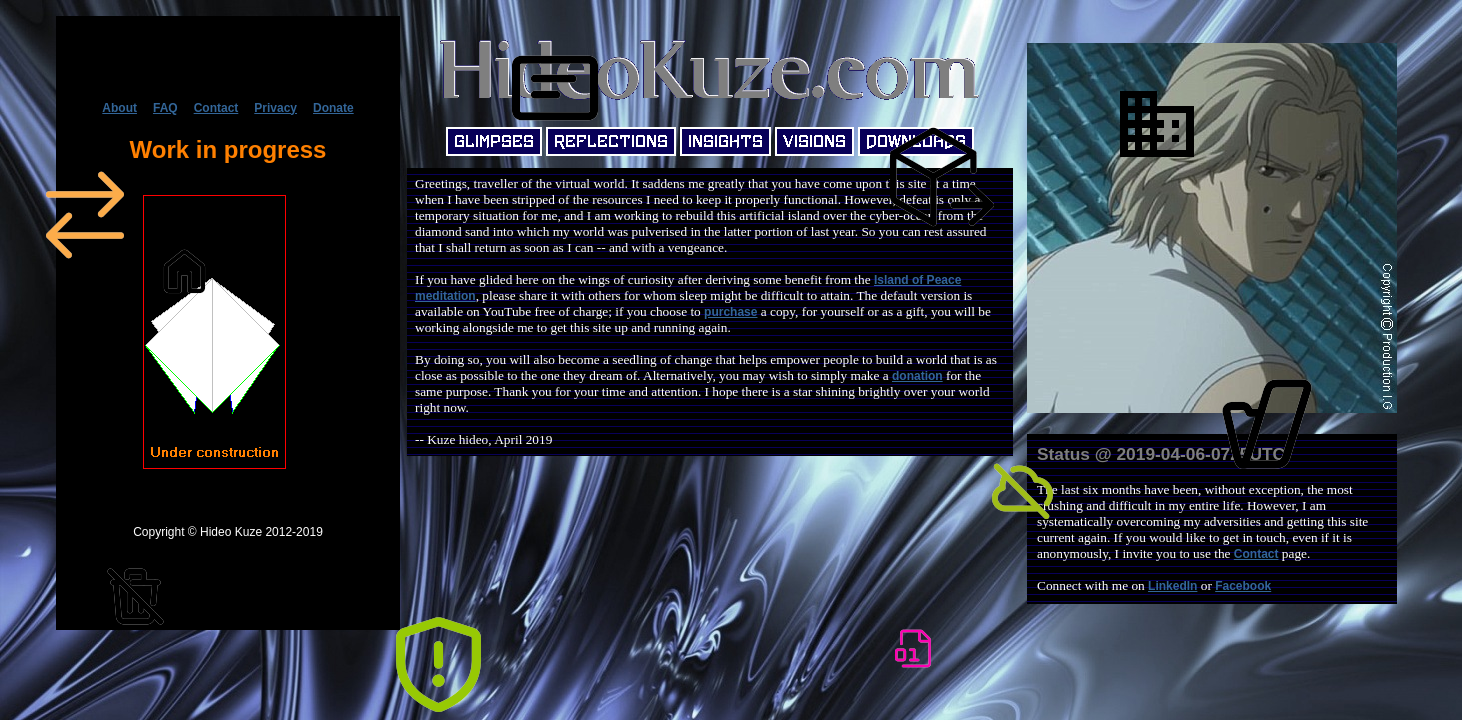  Describe the element at coordinates (184, 272) in the screenshot. I see `navigate to home screen` at that location.